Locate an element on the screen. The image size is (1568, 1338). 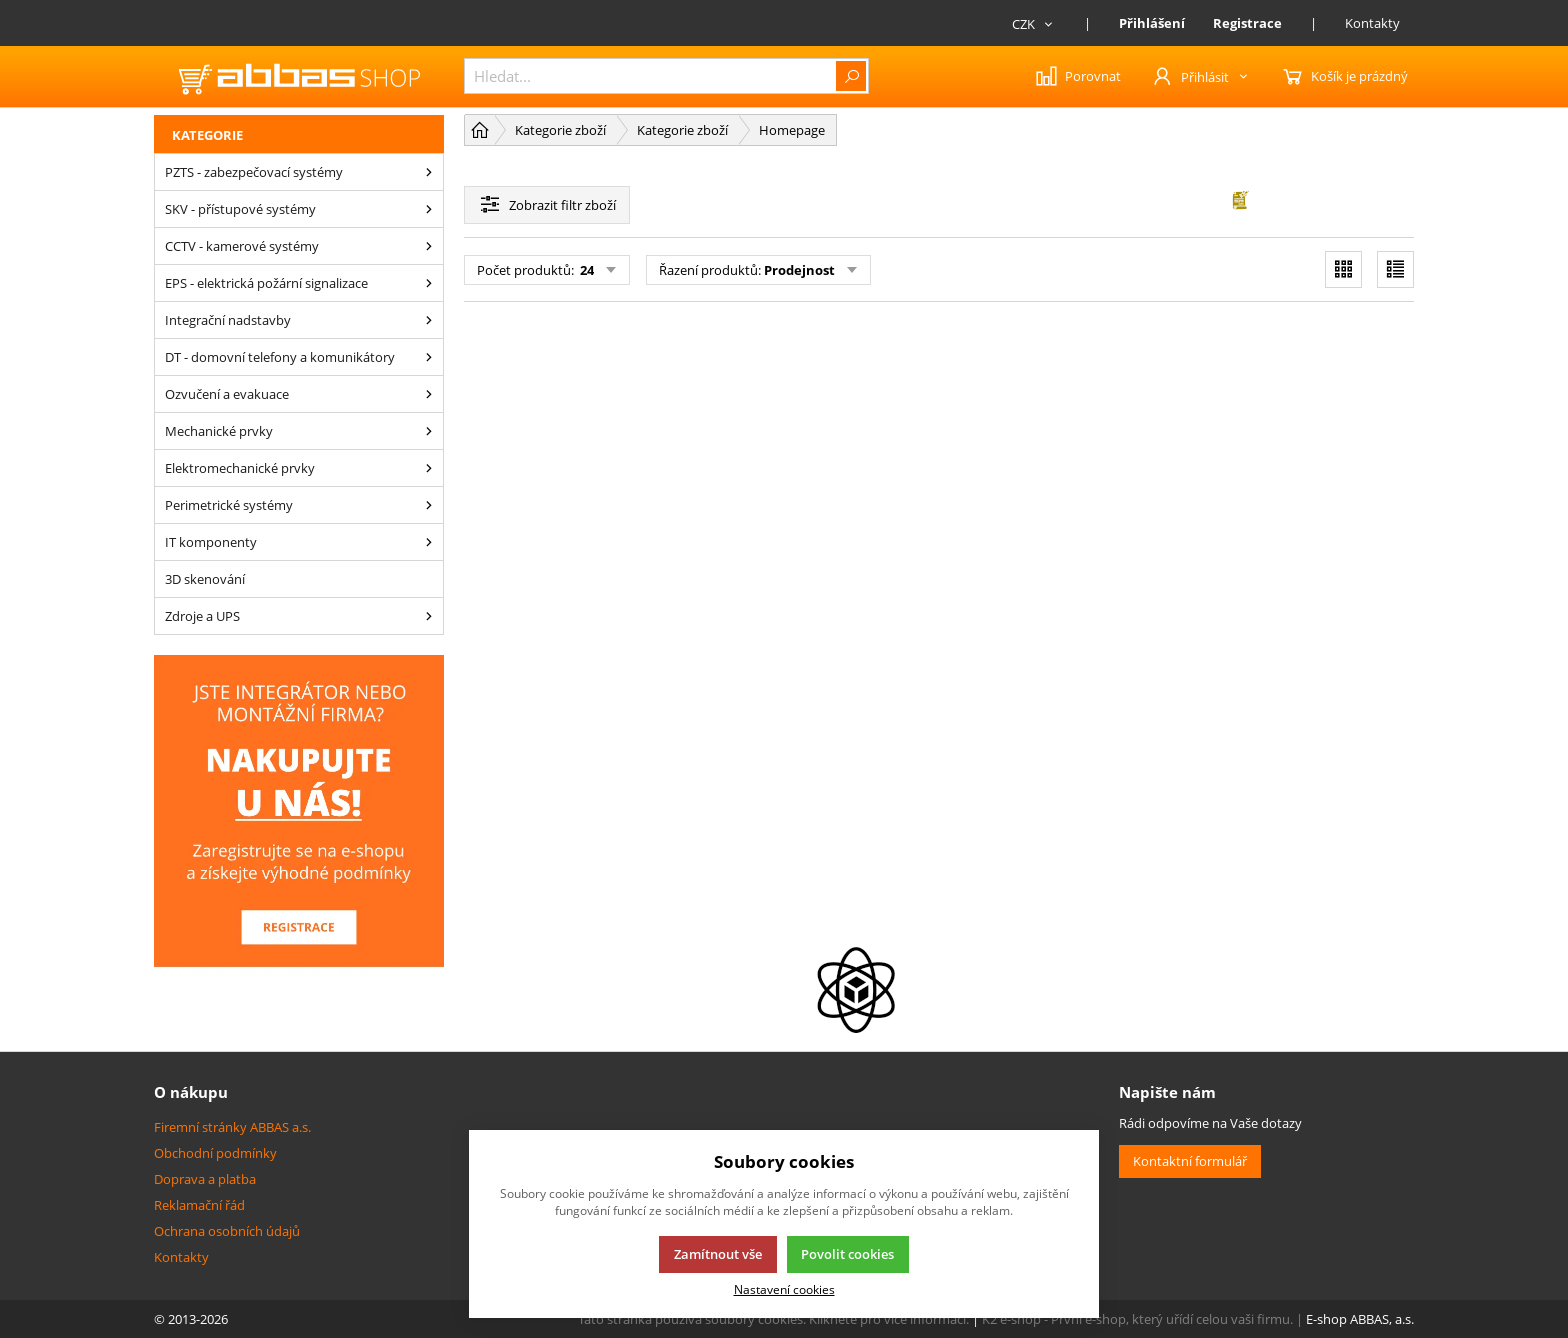
pin or mark an important note is located at coordinates (1240, 200).